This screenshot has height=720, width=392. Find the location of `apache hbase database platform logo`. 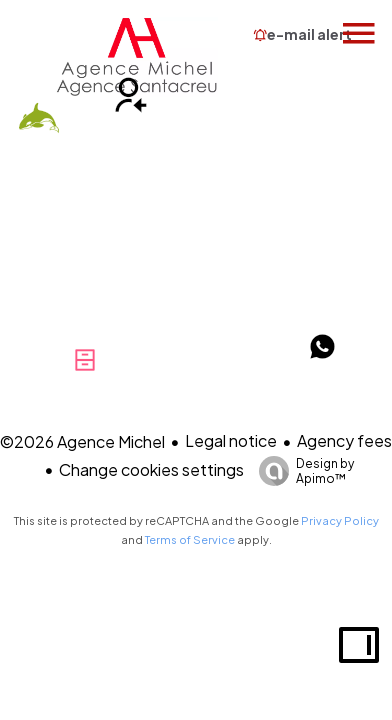

apache hbase database platform logo is located at coordinates (39, 118).